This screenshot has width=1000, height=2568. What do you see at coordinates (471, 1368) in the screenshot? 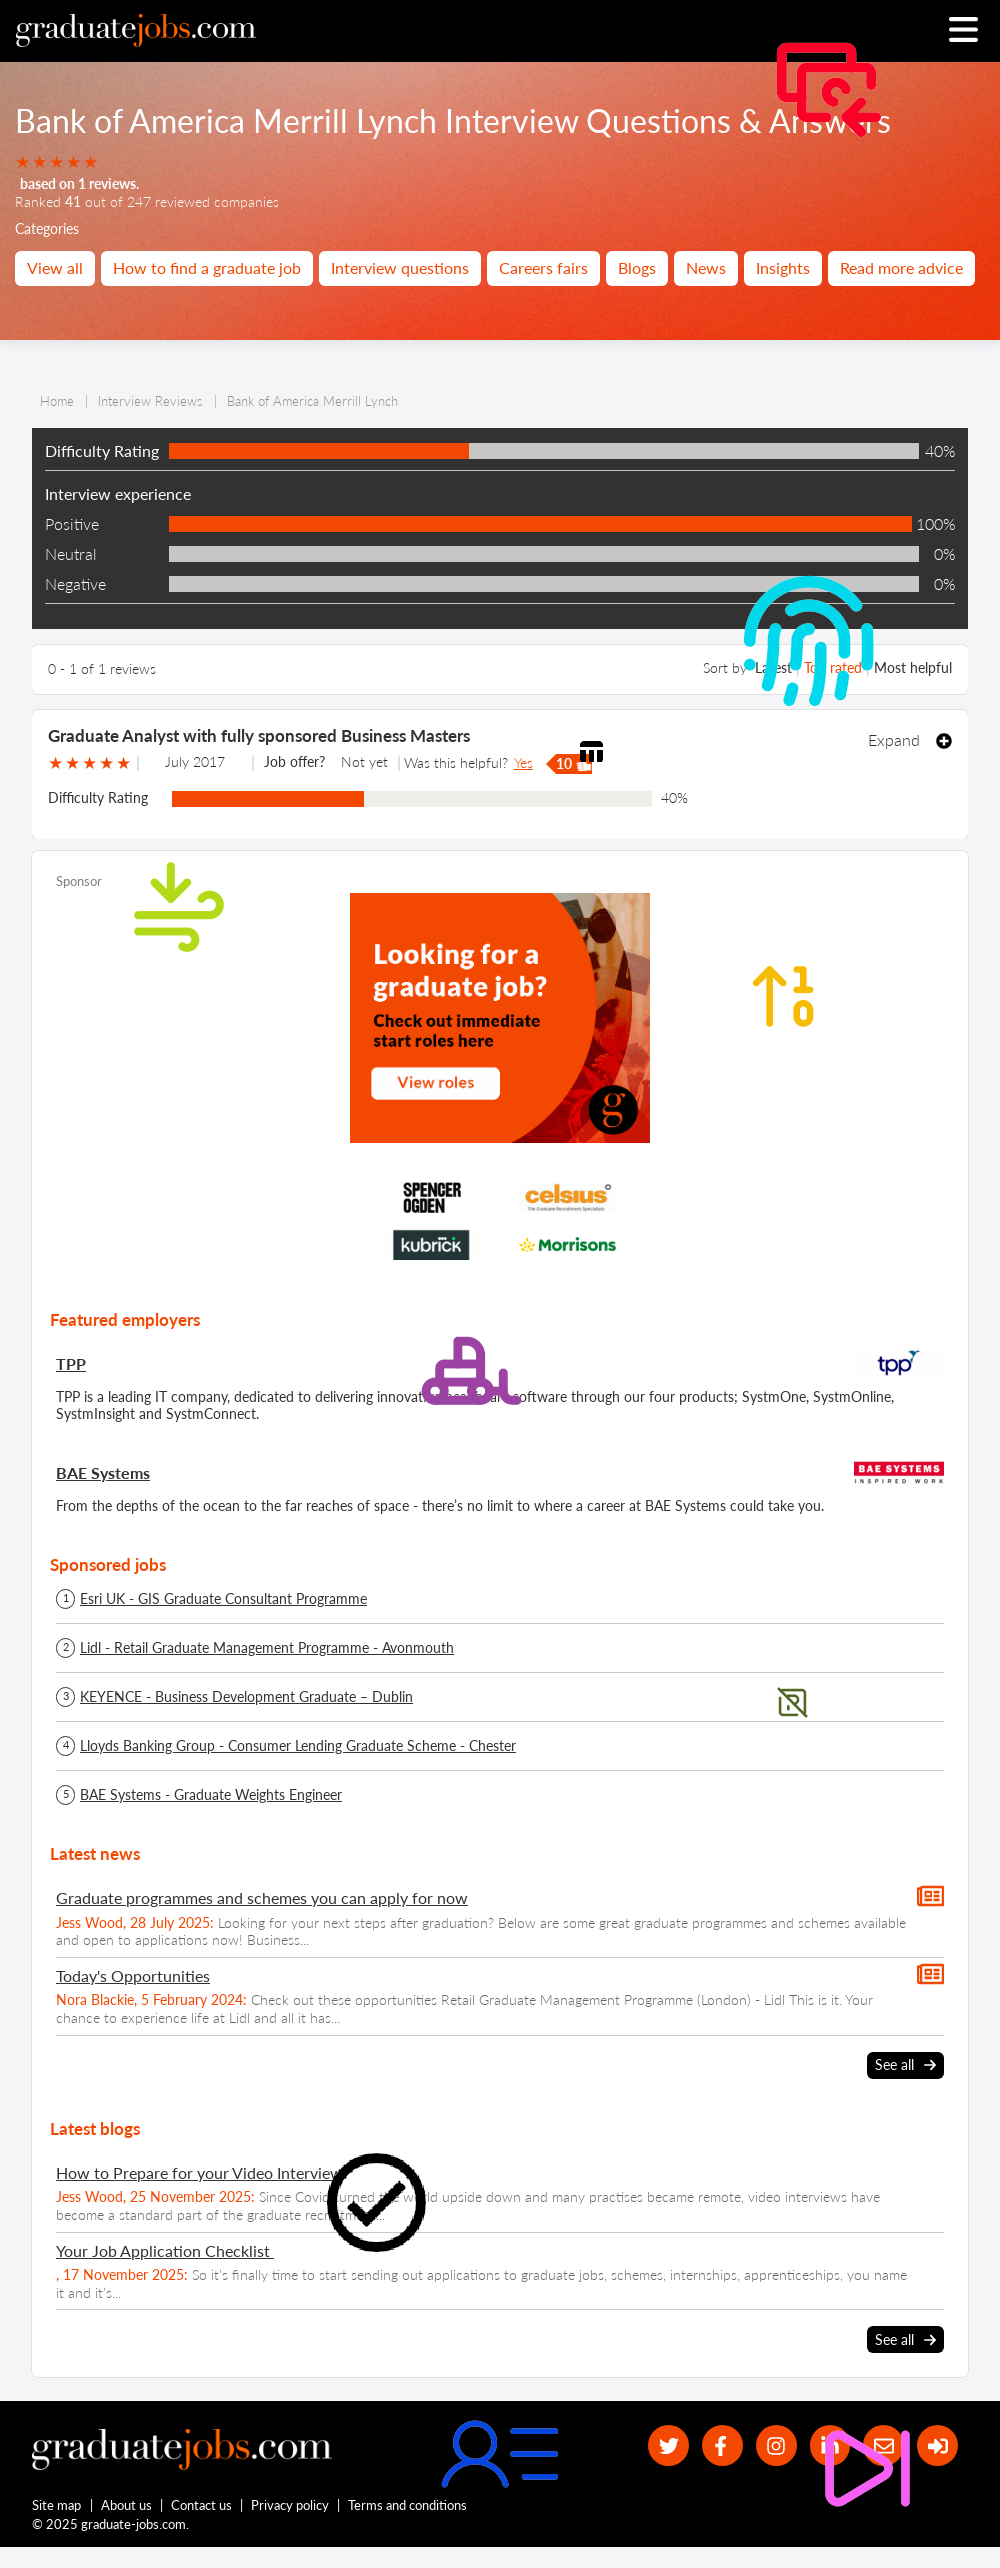
I see `construction or earthwork services` at bounding box center [471, 1368].